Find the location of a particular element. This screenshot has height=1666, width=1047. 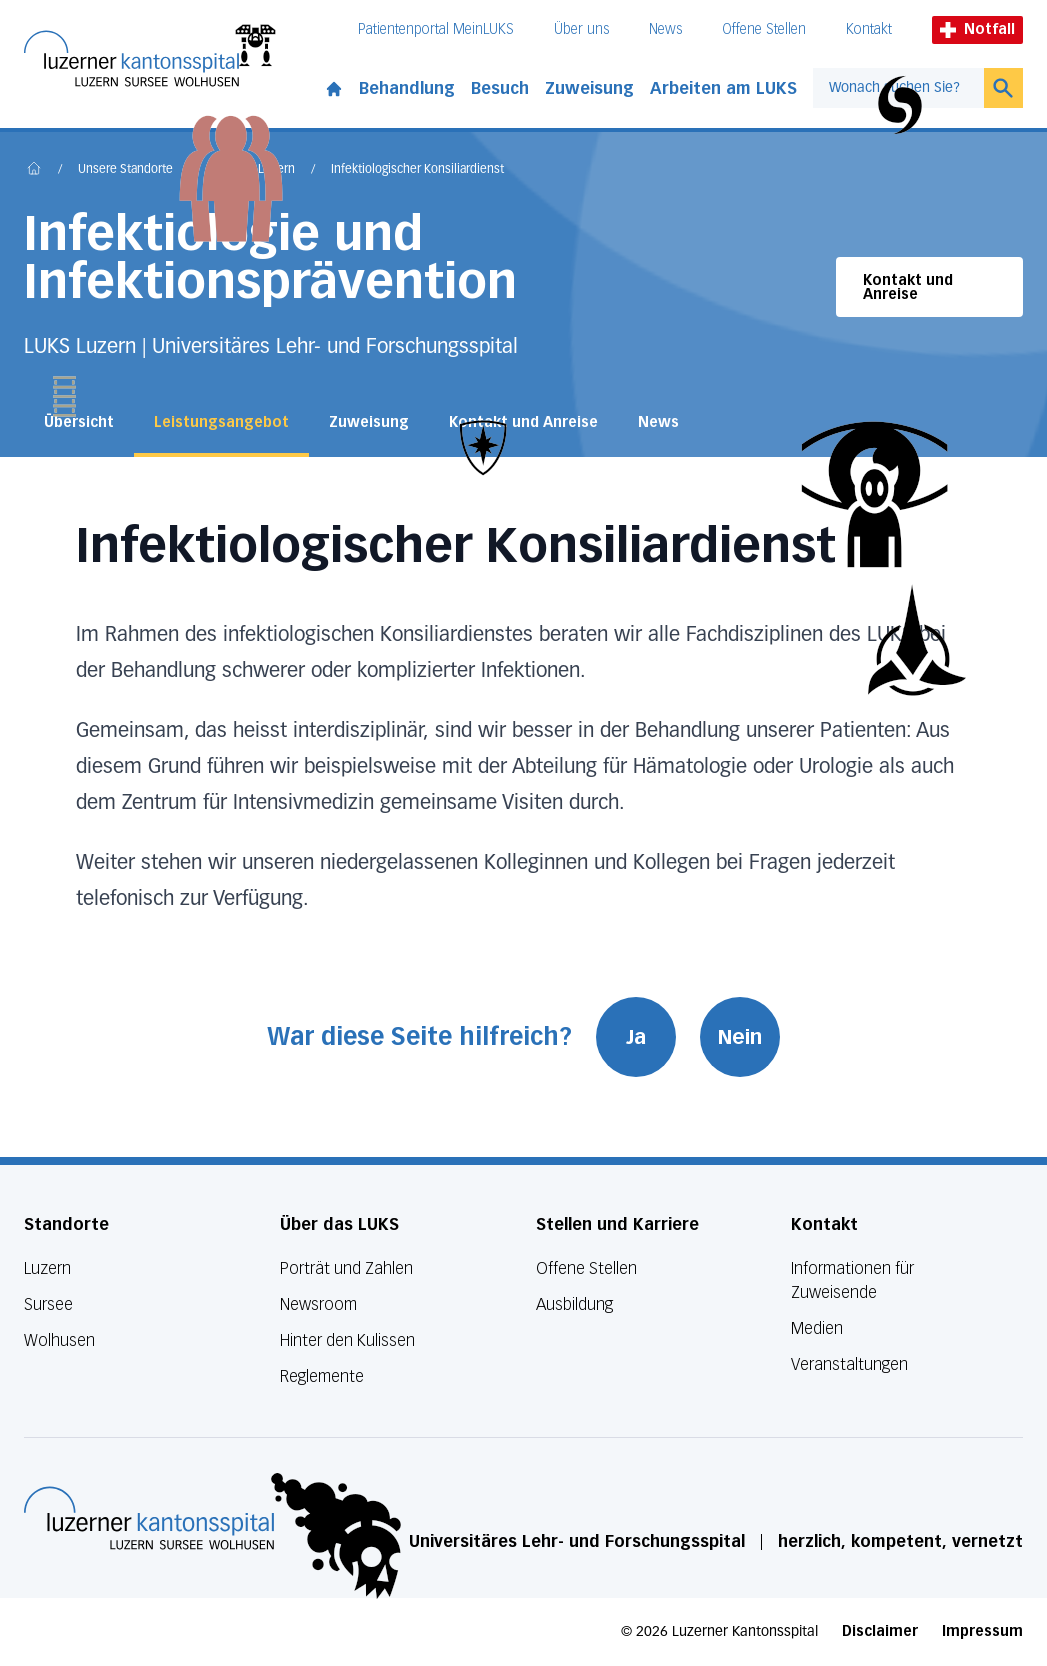

indicates a doubled or multiplied effect in gameplay is located at coordinates (900, 105).